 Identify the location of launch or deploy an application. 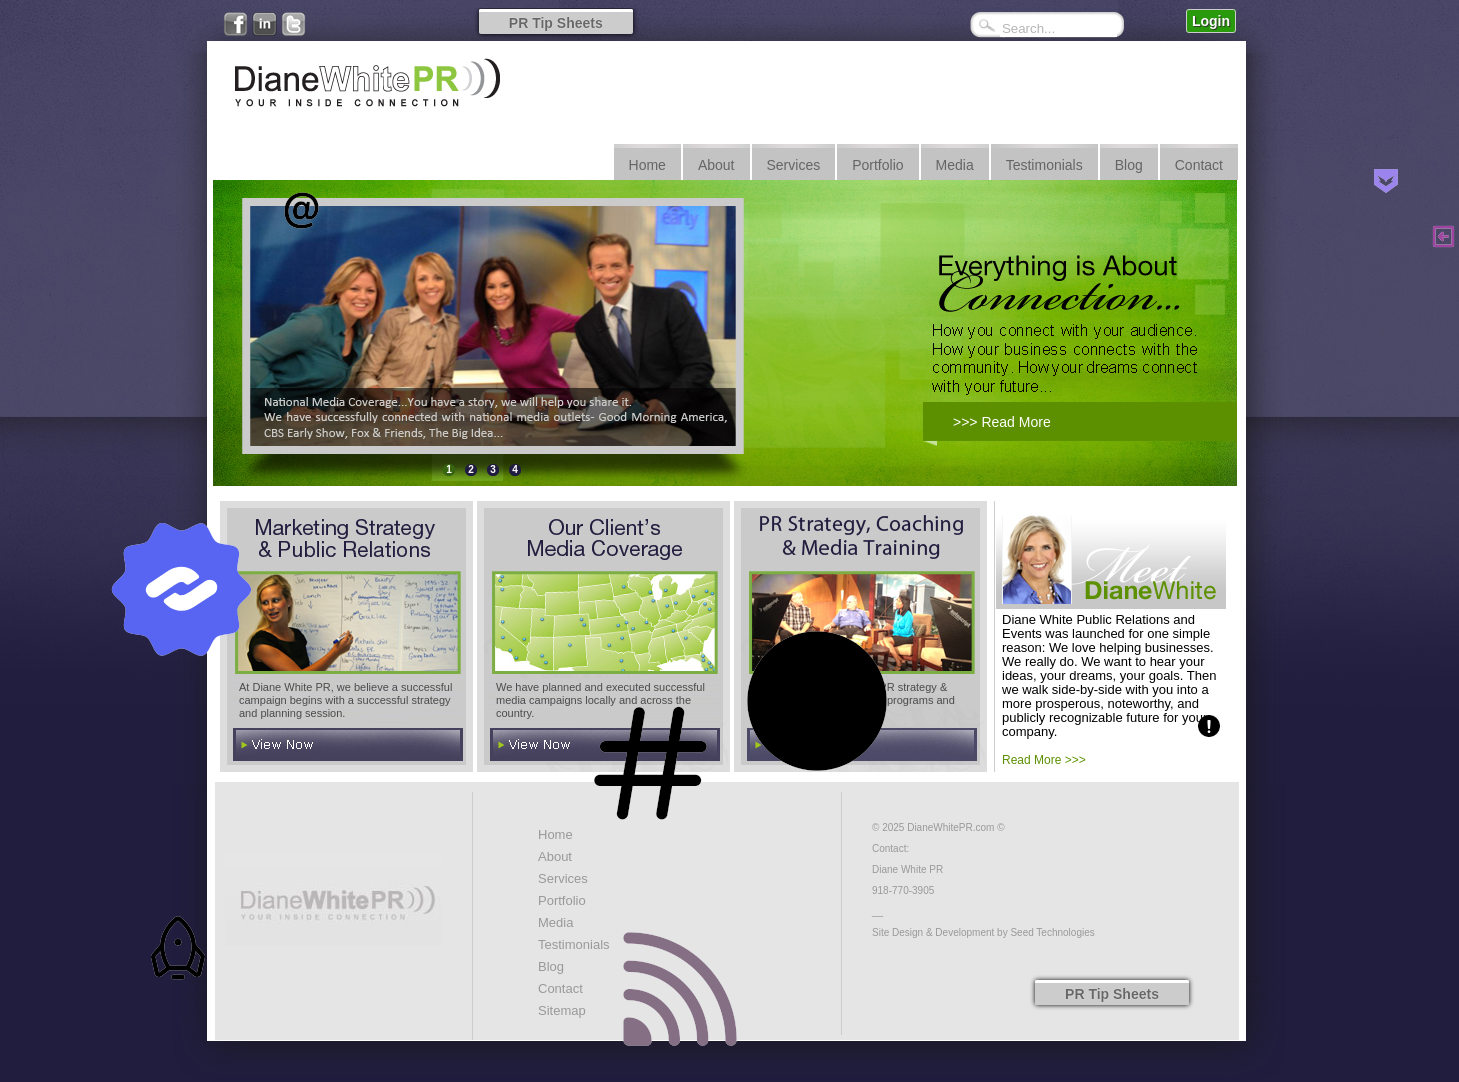
(178, 950).